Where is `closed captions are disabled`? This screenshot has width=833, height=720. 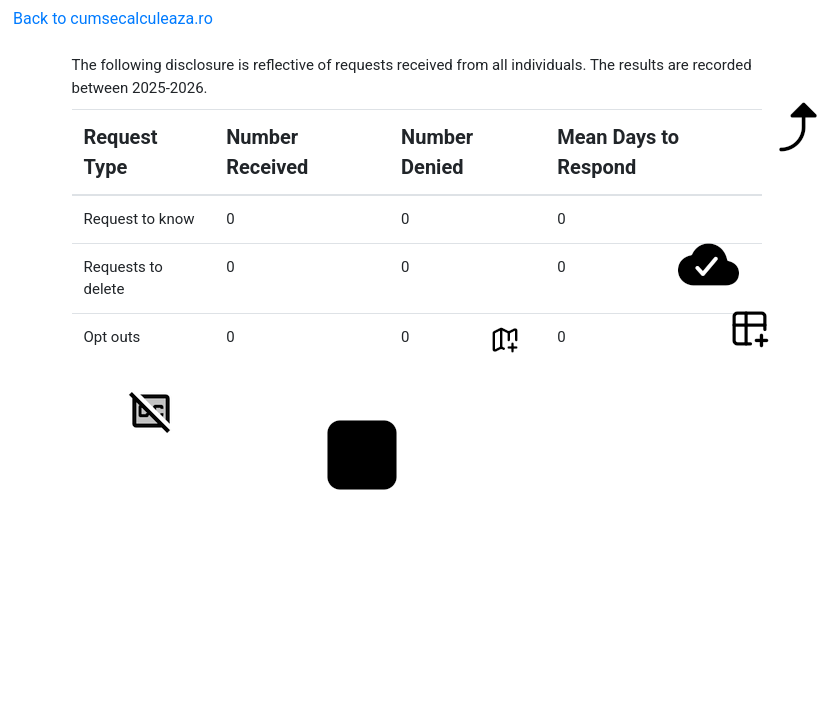 closed captions are disabled is located at coordinates (151, 411).